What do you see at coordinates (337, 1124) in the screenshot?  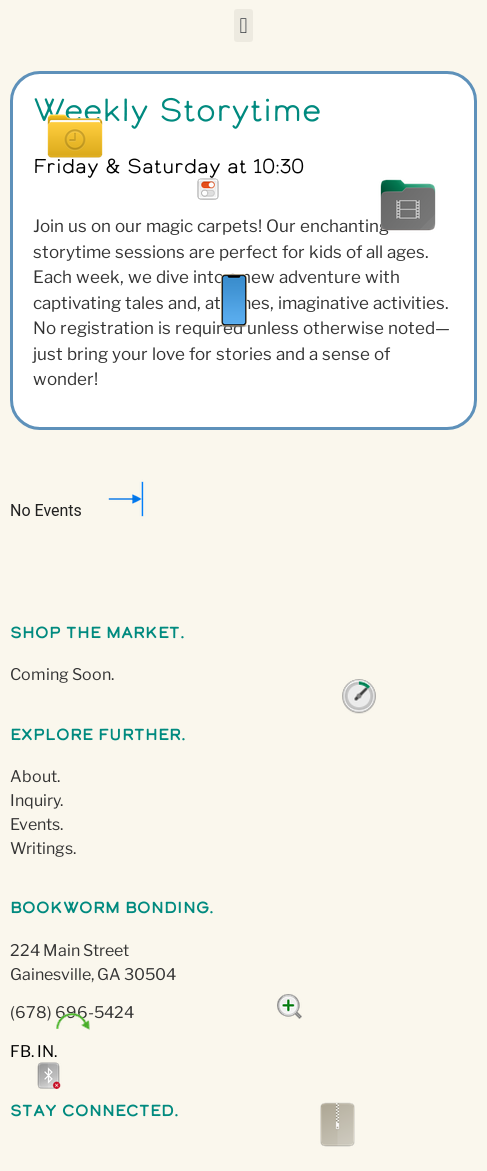 I see `open file roller to extract or compress archives` at bounding box center [337, 1124].